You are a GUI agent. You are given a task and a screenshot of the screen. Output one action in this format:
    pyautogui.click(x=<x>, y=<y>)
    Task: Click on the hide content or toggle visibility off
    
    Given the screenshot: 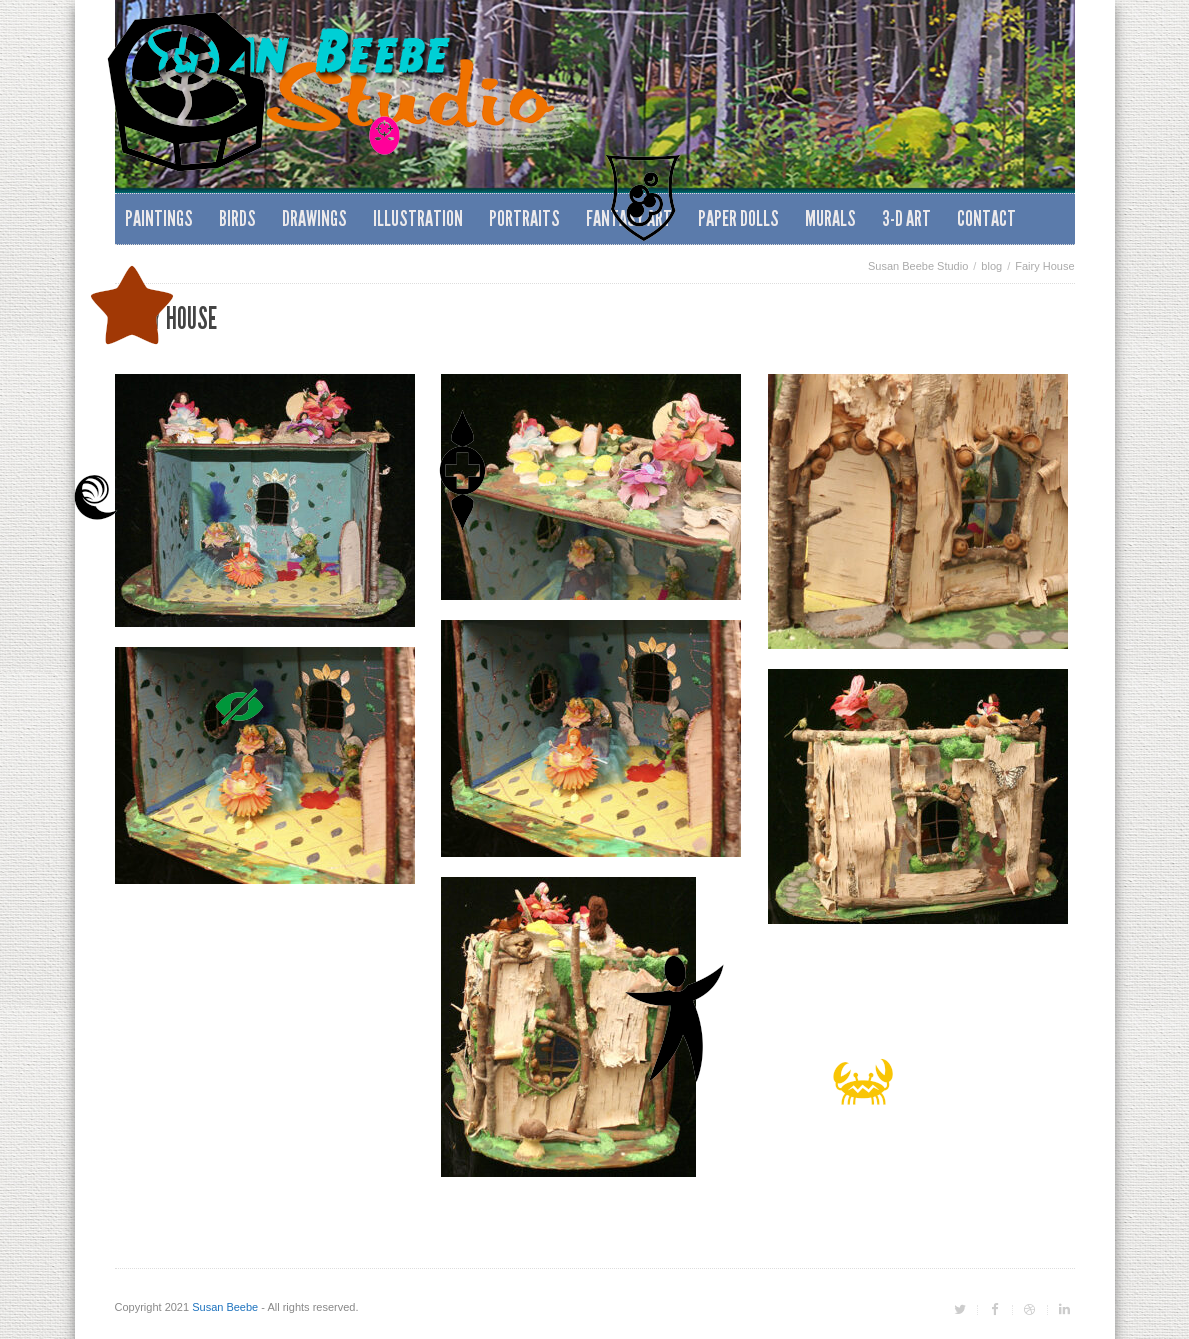 What is the action you would take?
    pyautogui.click(x=239, y=706)
    